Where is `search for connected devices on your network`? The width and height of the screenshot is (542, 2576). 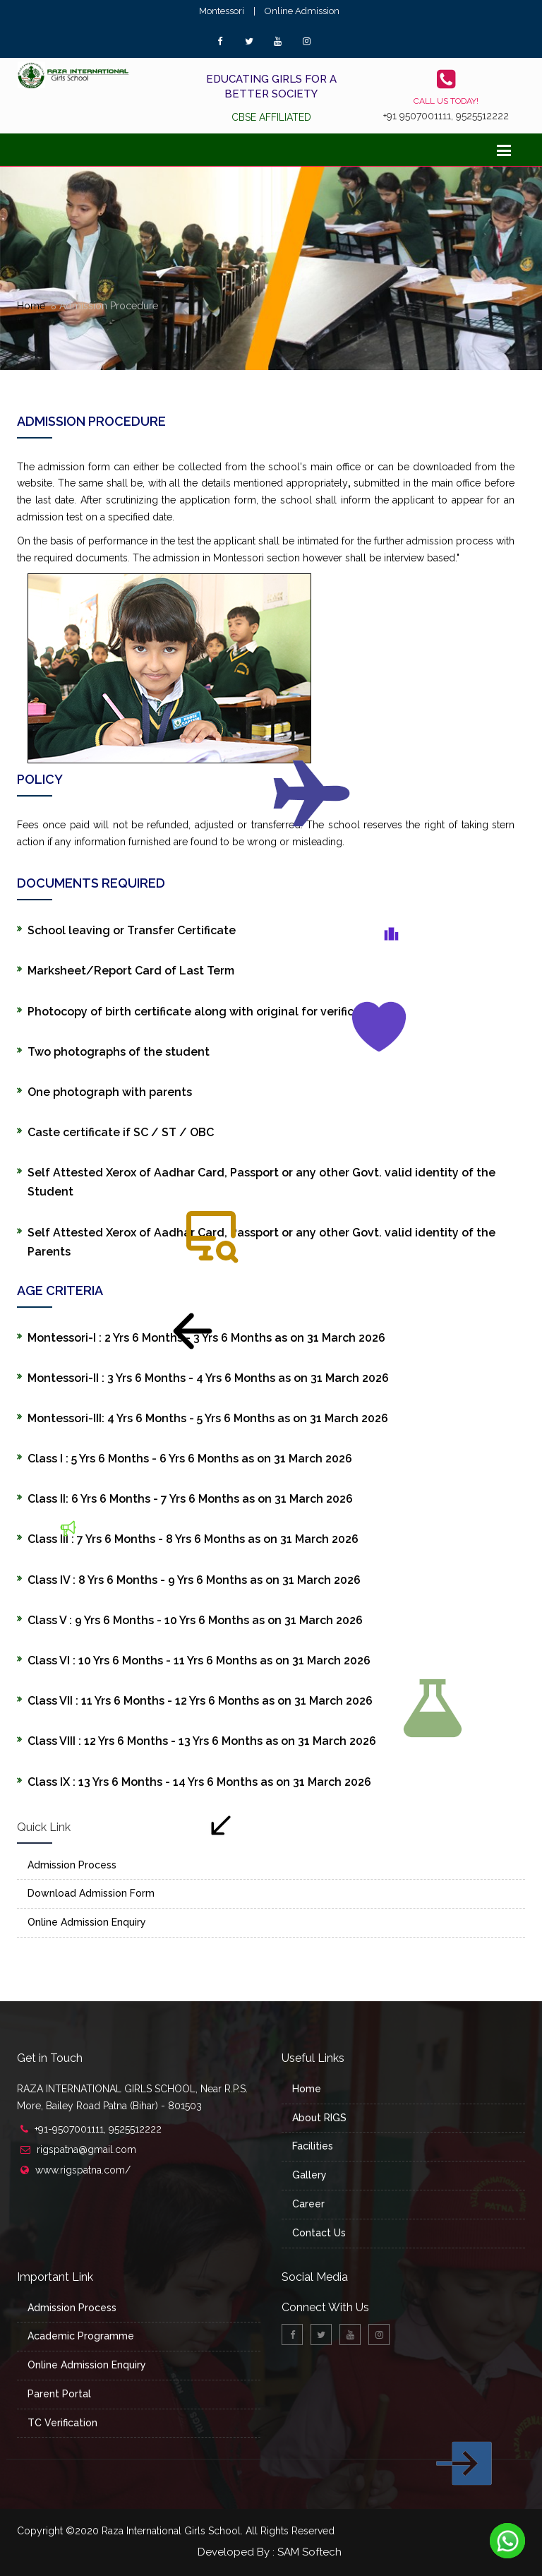
search for connected devices on your network is located at coordinates (211, 1236).